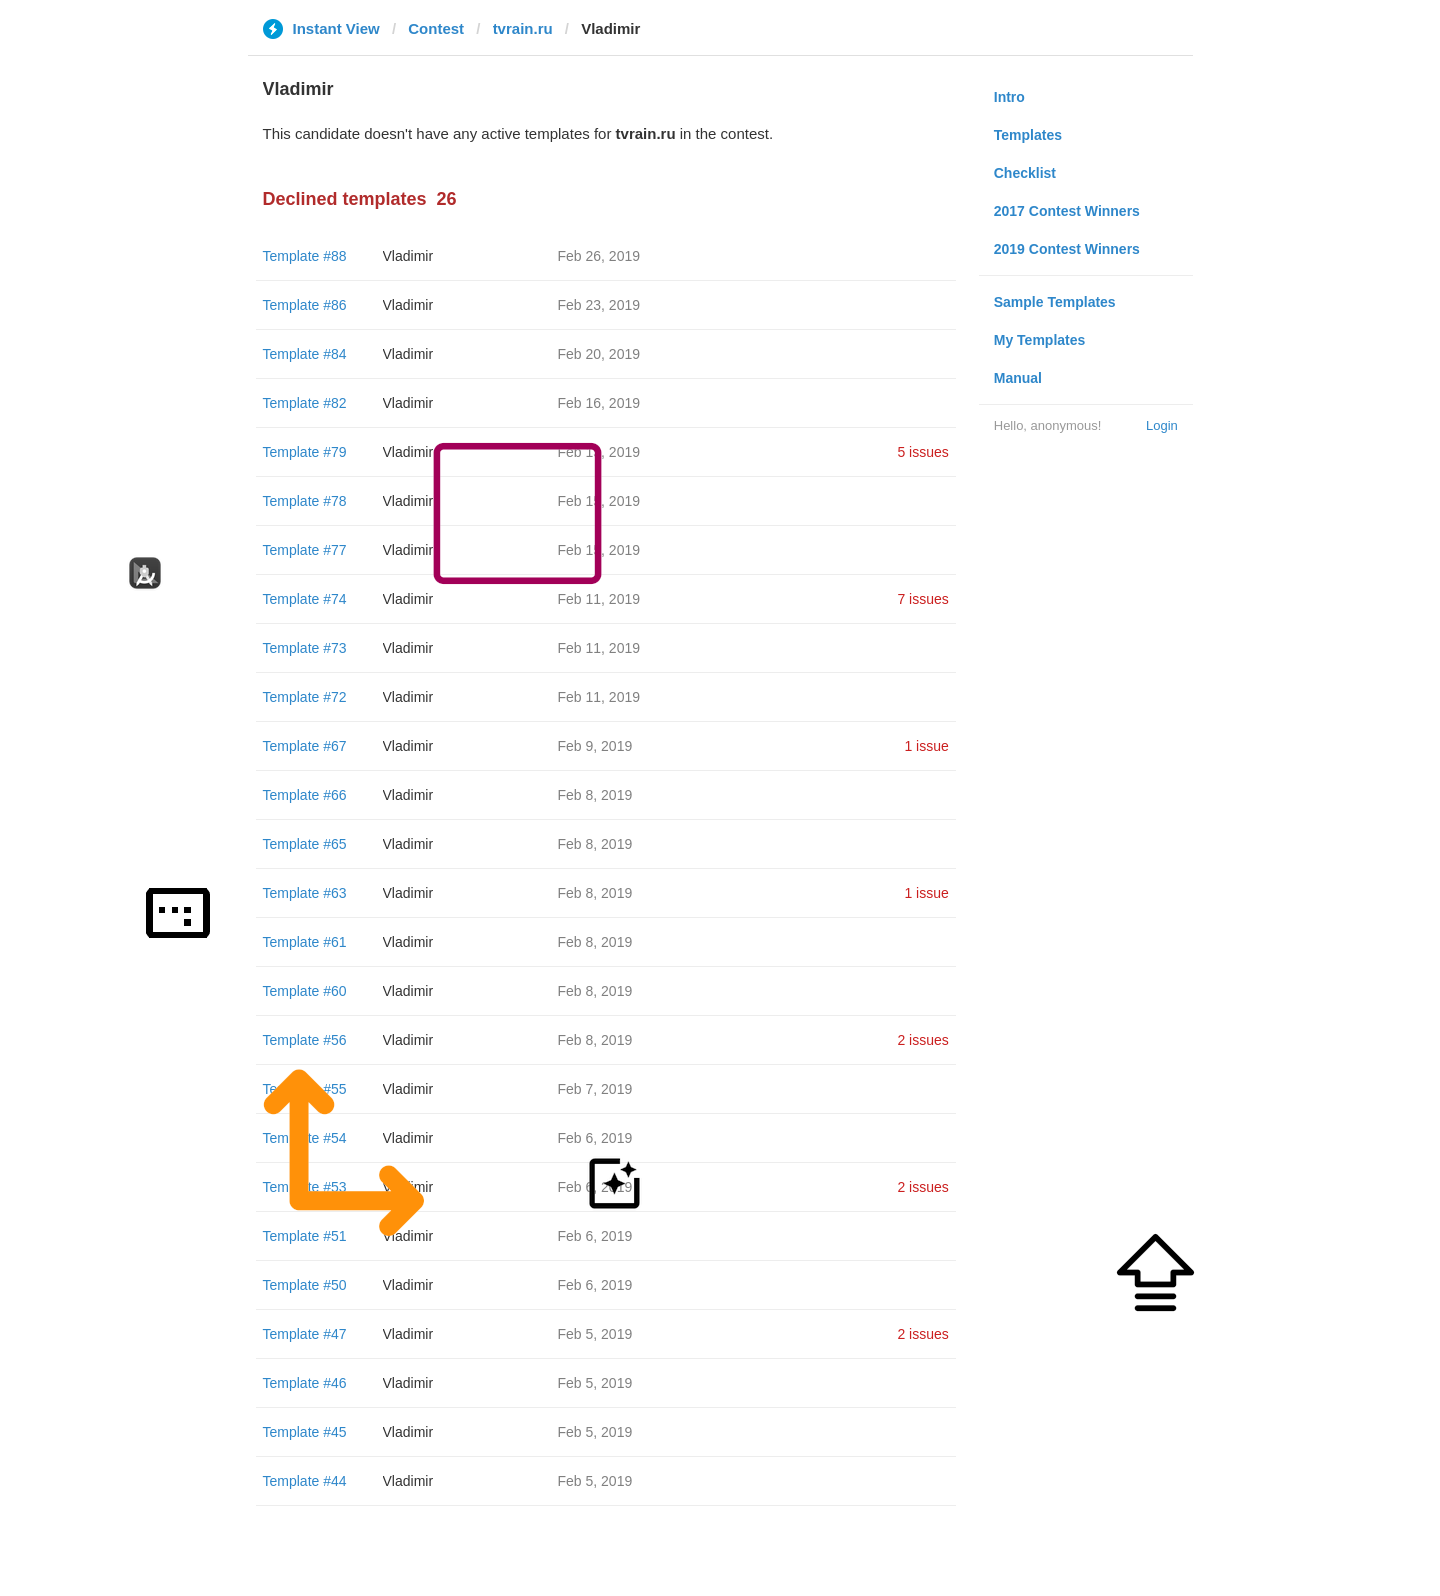 The image size is (1440, 1596). I want to click on adjust image aspect ratio settings, so click(178, 913).